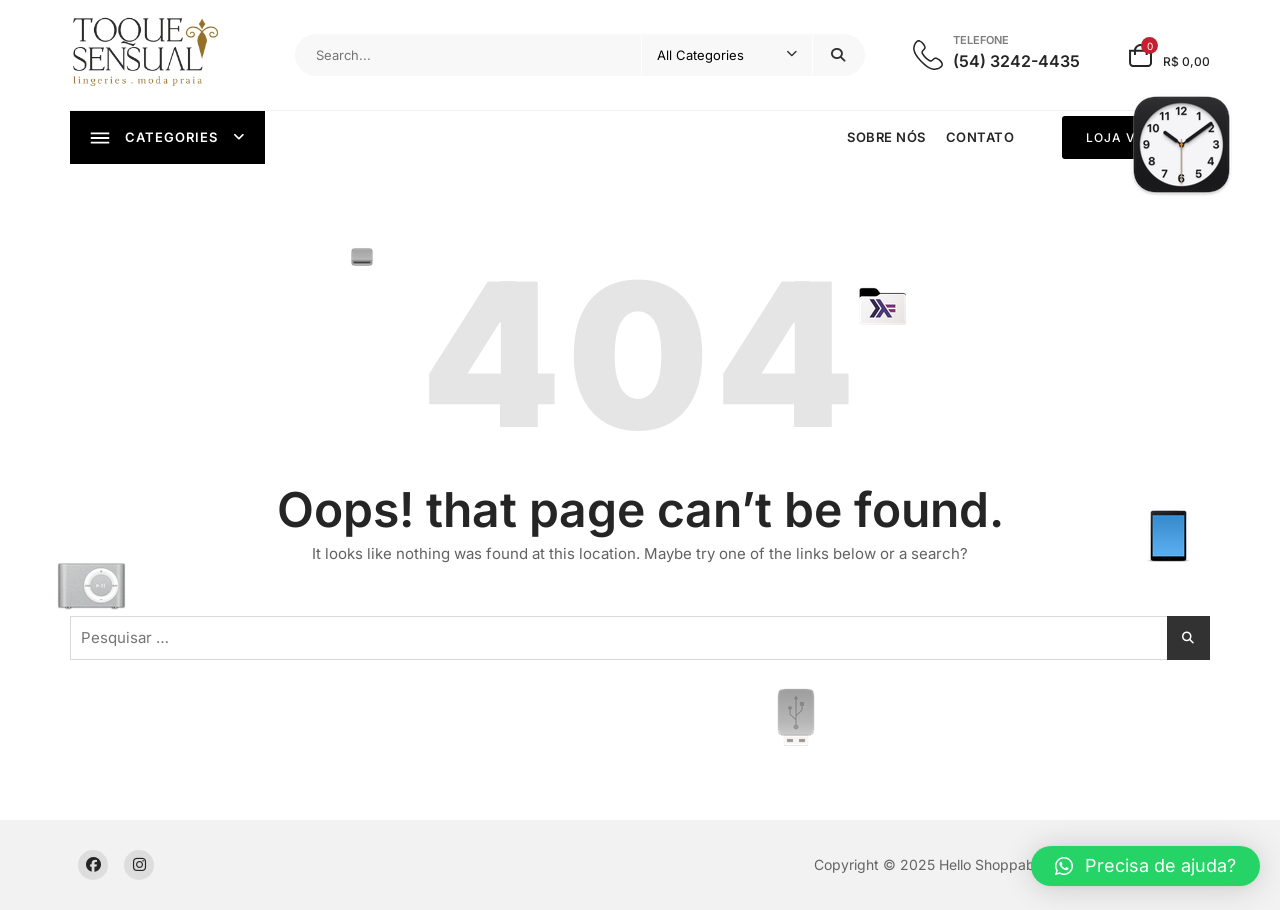 The width and height of the screenshot is (1280, 910). Describe the element at coordinates (882, 307) in the screenshot. I see `open folder containing haskell project files` at that location.